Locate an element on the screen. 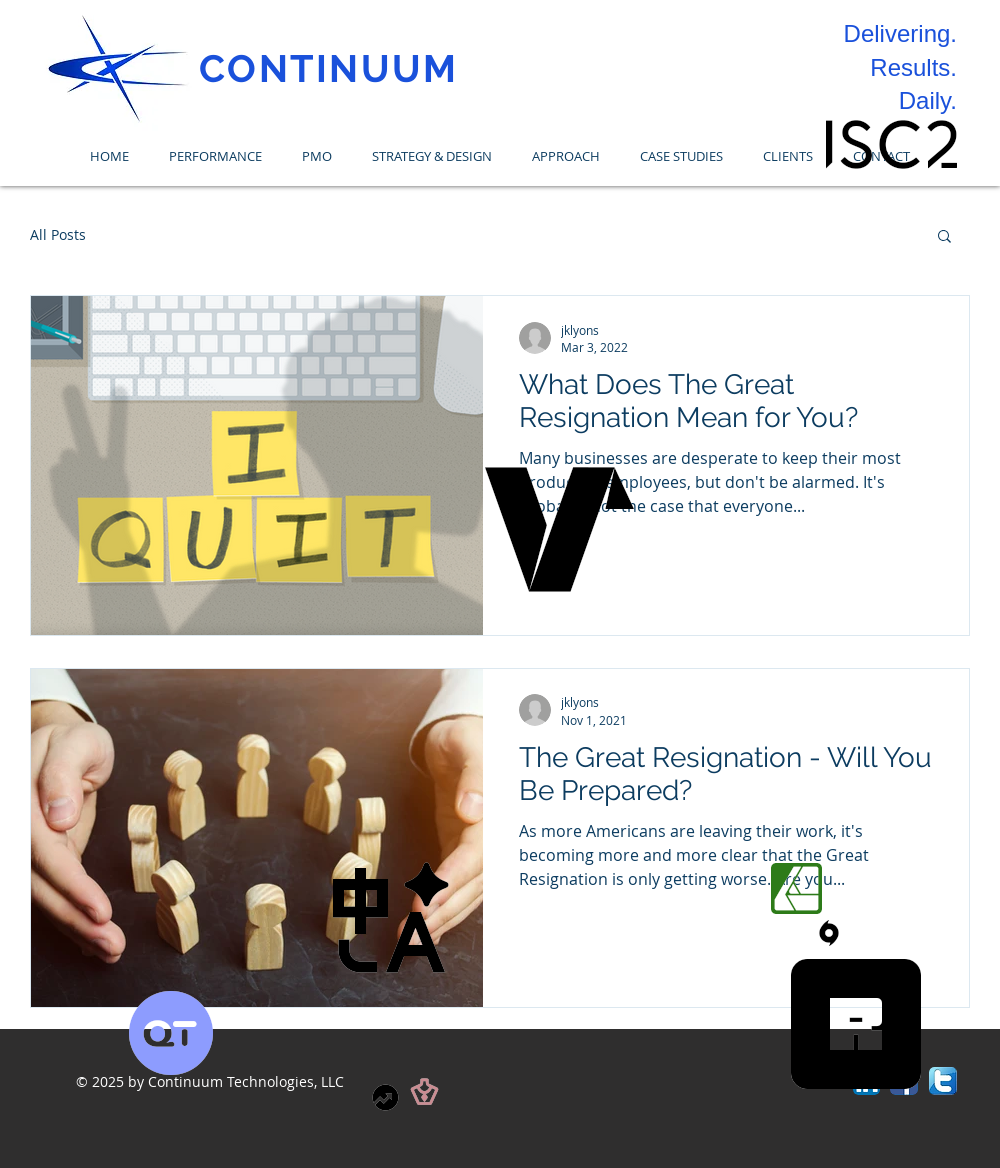 The image size is (1000, 1168). translate text using AI is located at coordinates (388, 923).